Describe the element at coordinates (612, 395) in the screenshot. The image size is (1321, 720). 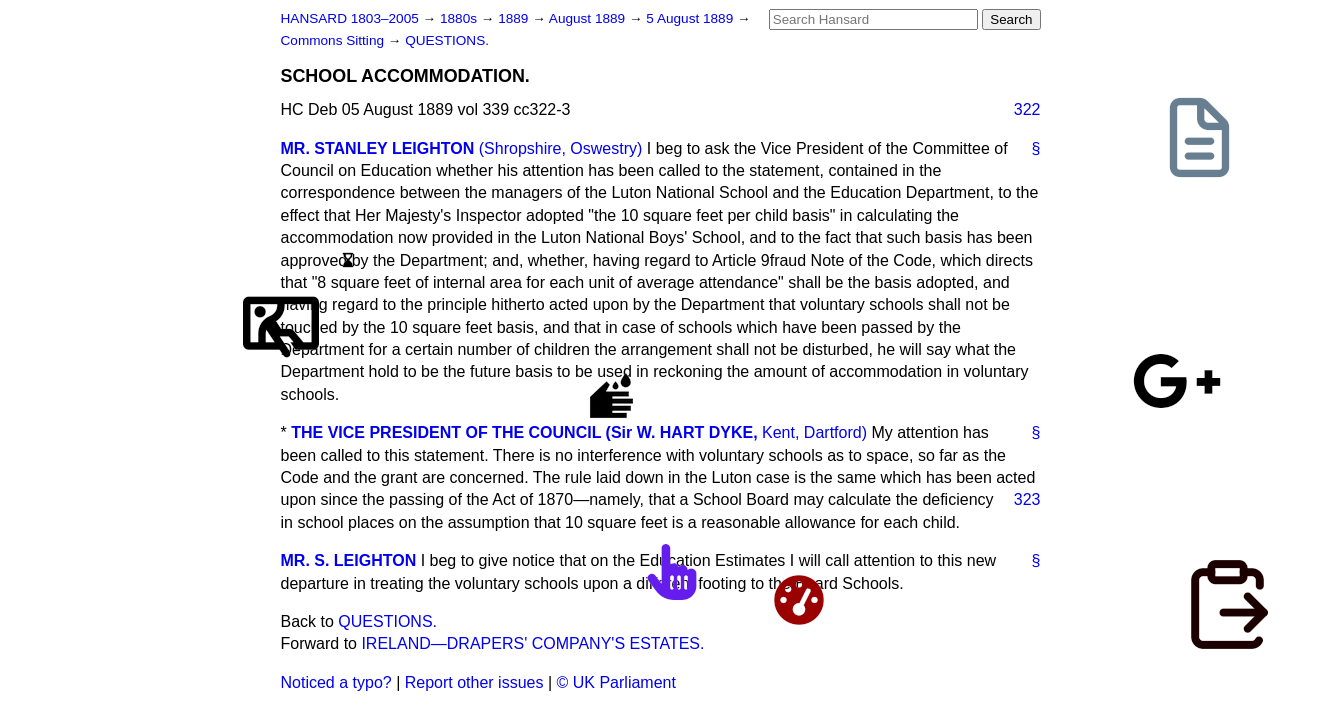
I see `wash your hands` at that location.